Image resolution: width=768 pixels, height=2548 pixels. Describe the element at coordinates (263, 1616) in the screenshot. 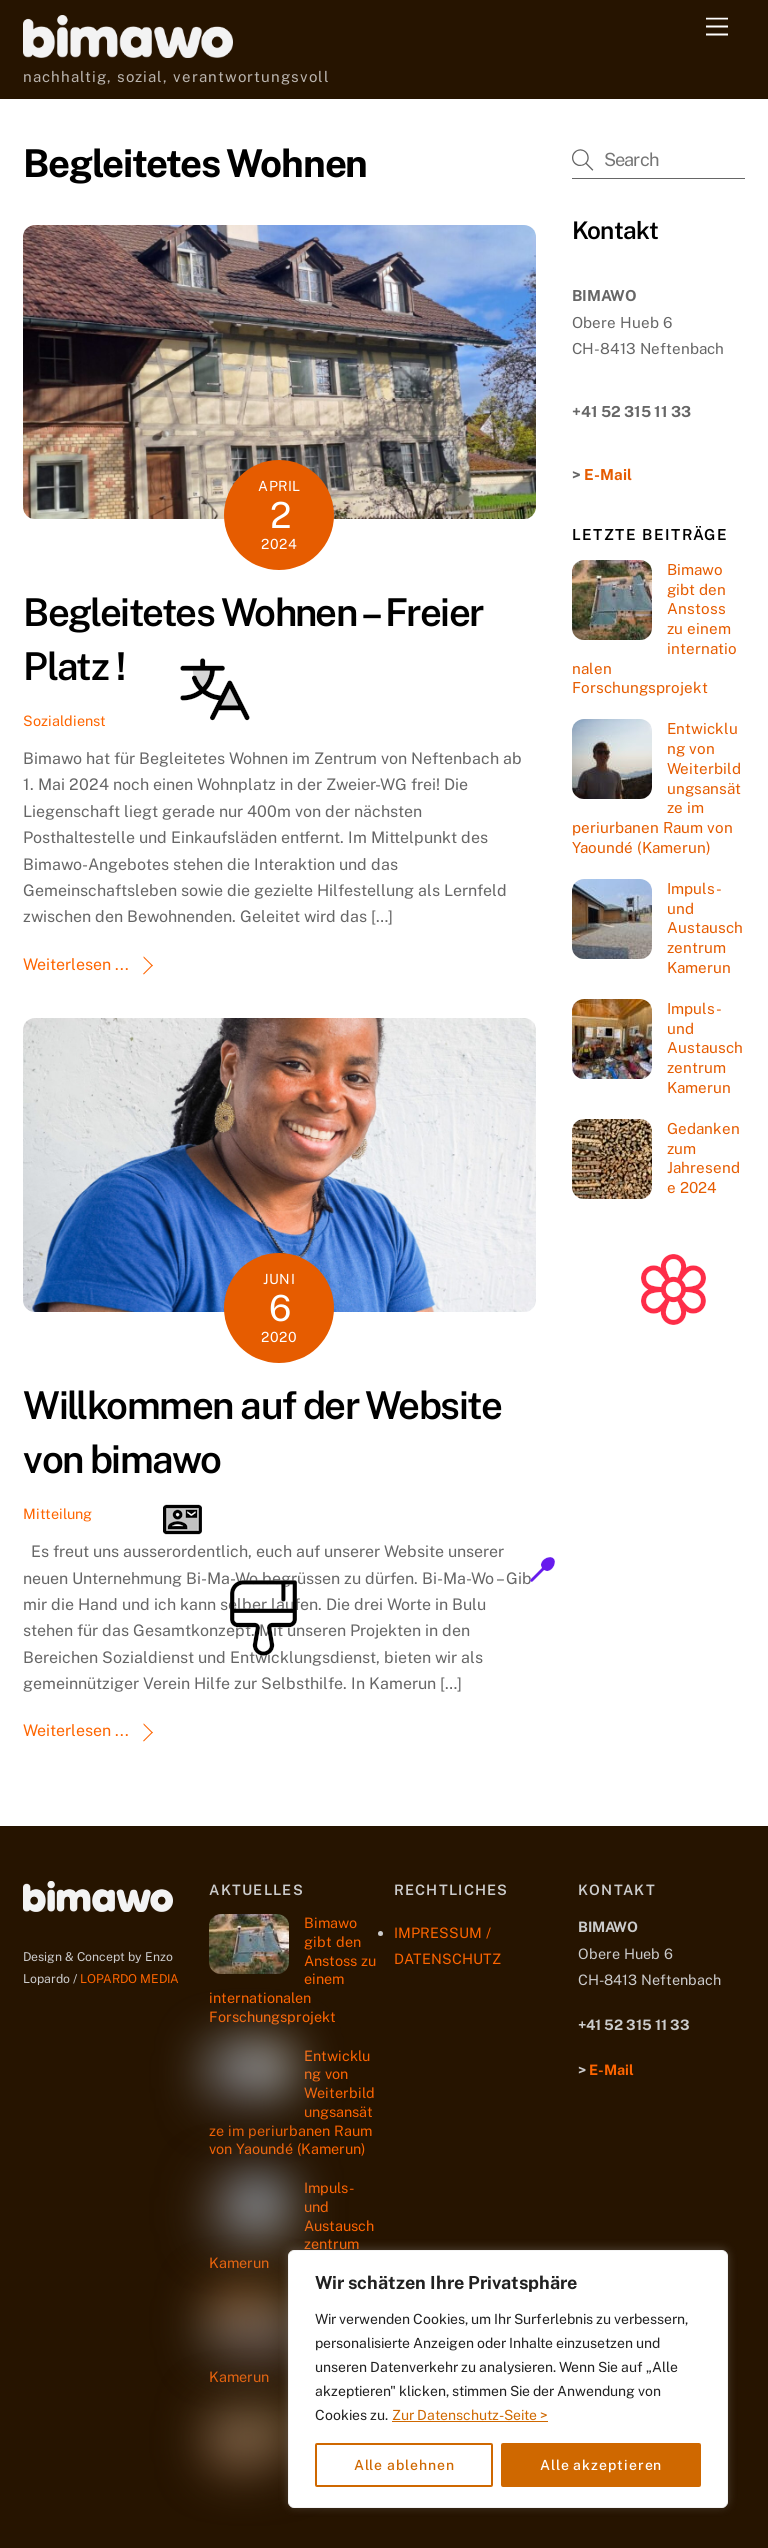

I see `access painting or drawing tools` at that location.